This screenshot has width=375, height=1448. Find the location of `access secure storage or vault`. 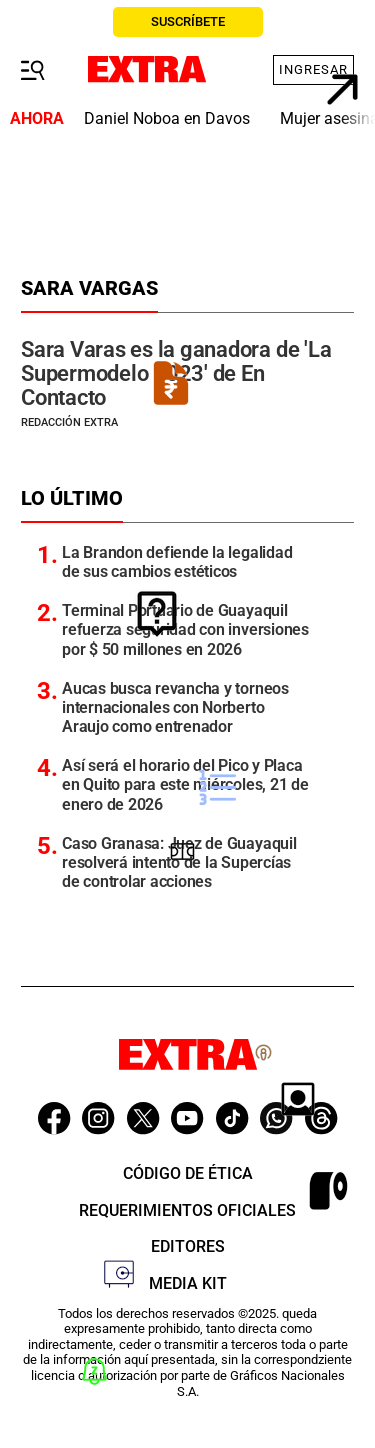

access secure storage or vault is located at coordinates (119, 1273).